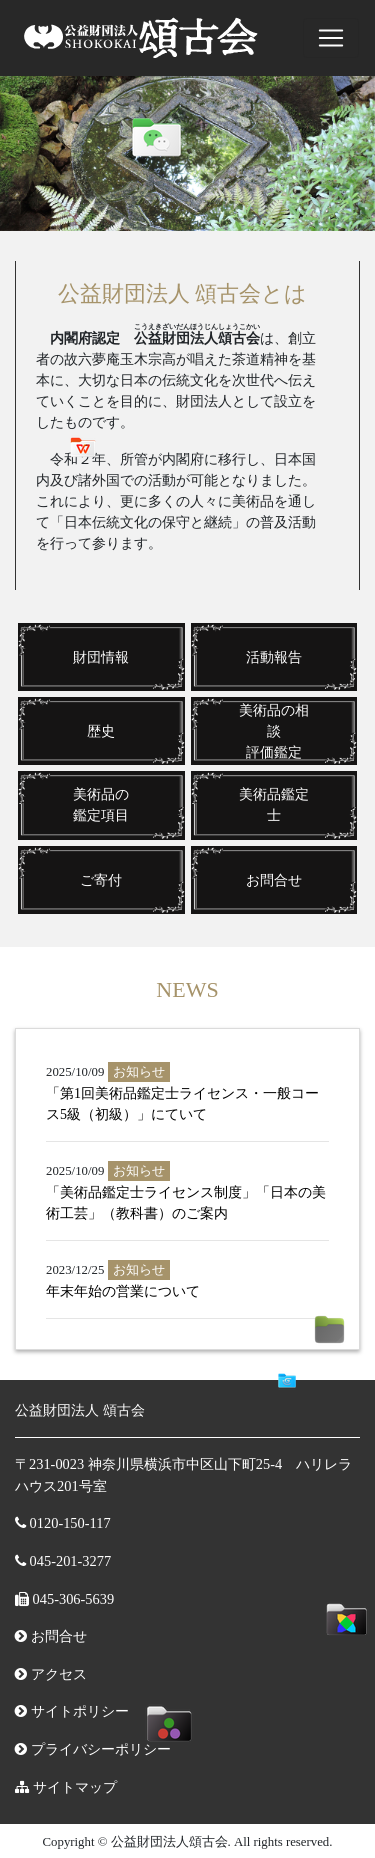 This screenshot has height=1858, width=375. Describe the element at coordinates (169, 1725) in the screenshot. I see `open julia programming language project folder` at that location.